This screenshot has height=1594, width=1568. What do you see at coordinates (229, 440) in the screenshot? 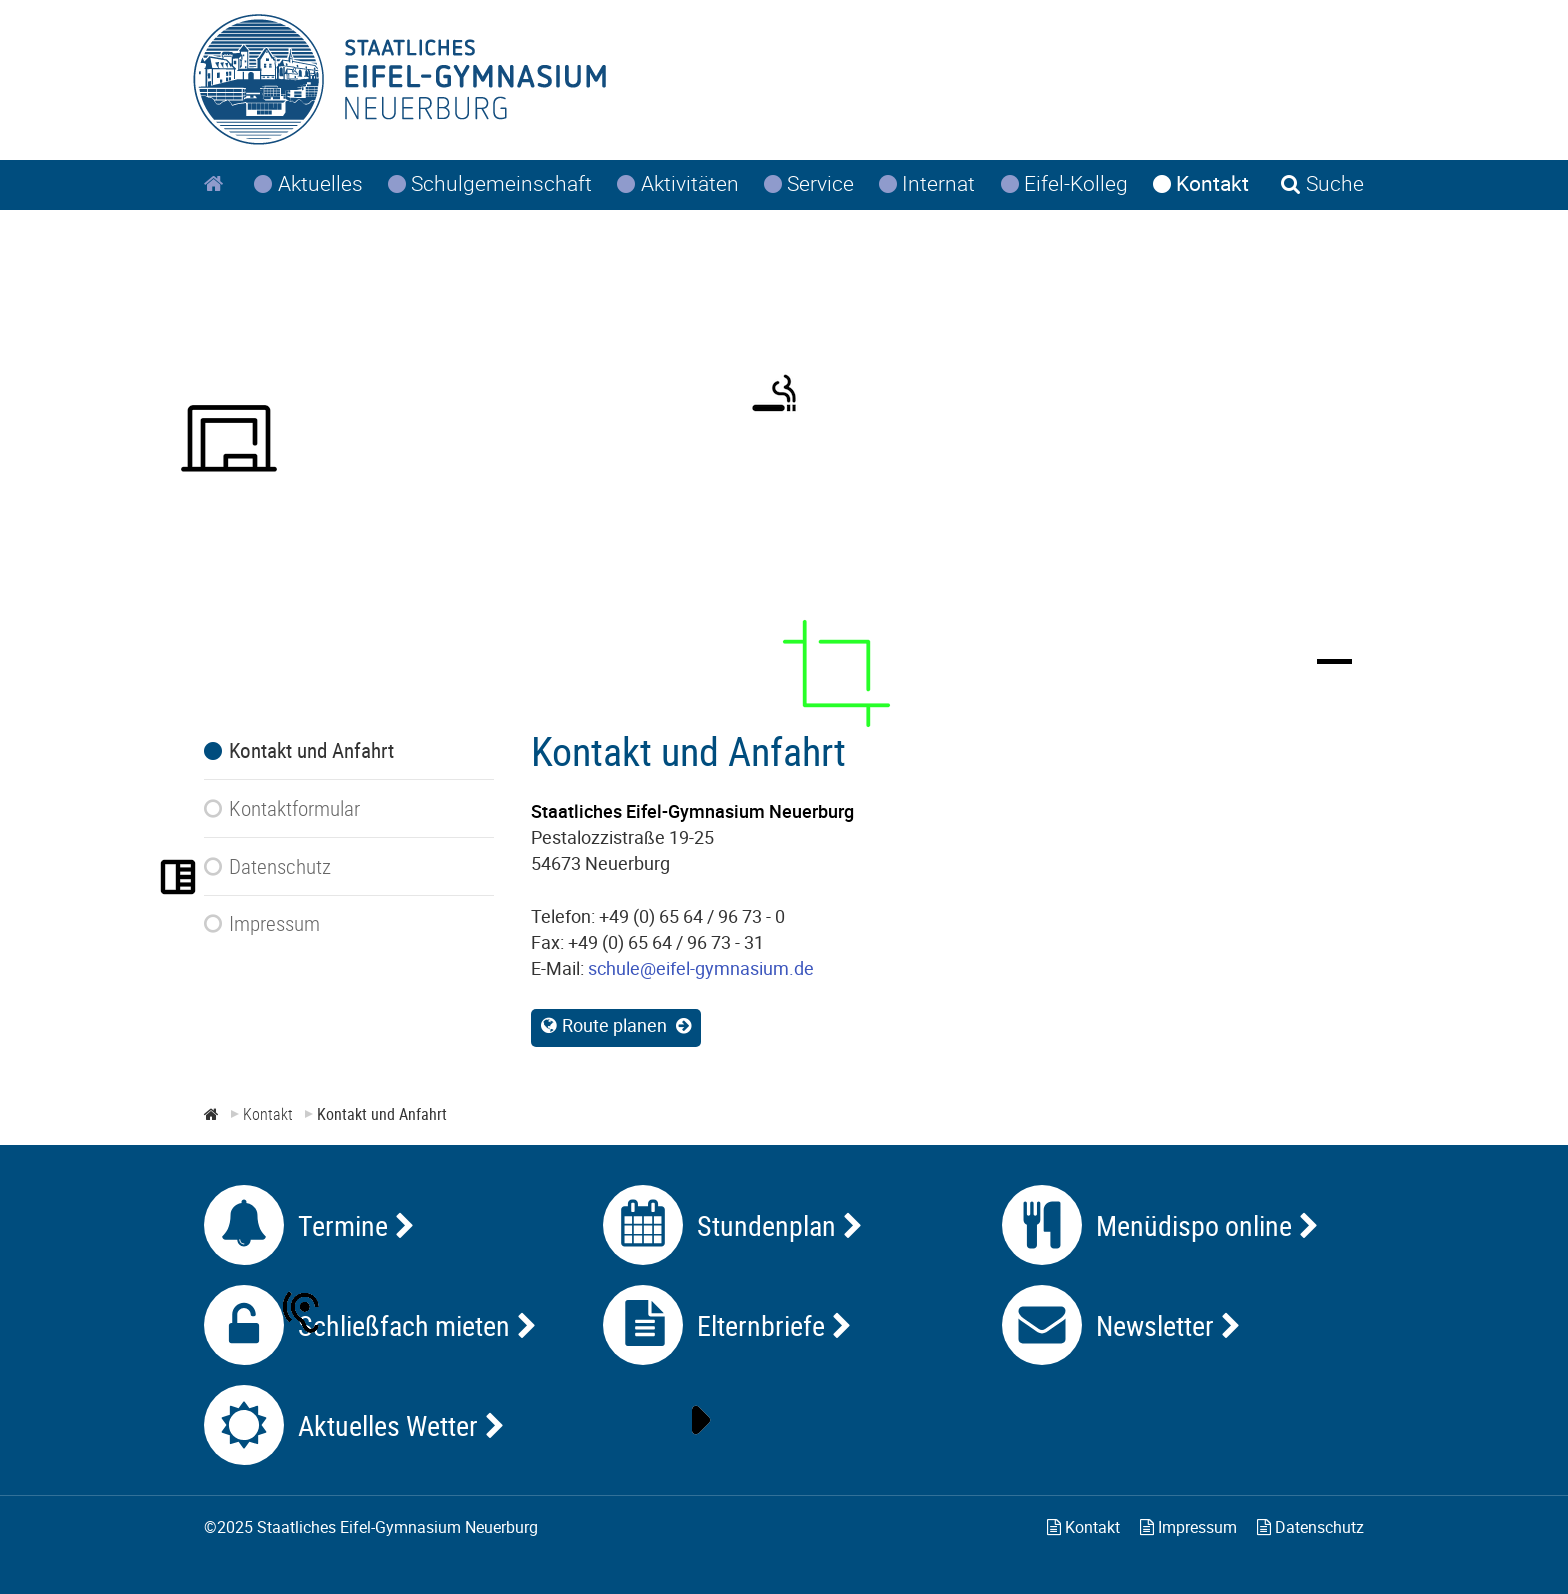
I see `open whiteboard or presentation mode` at bounding box center [229, 440].